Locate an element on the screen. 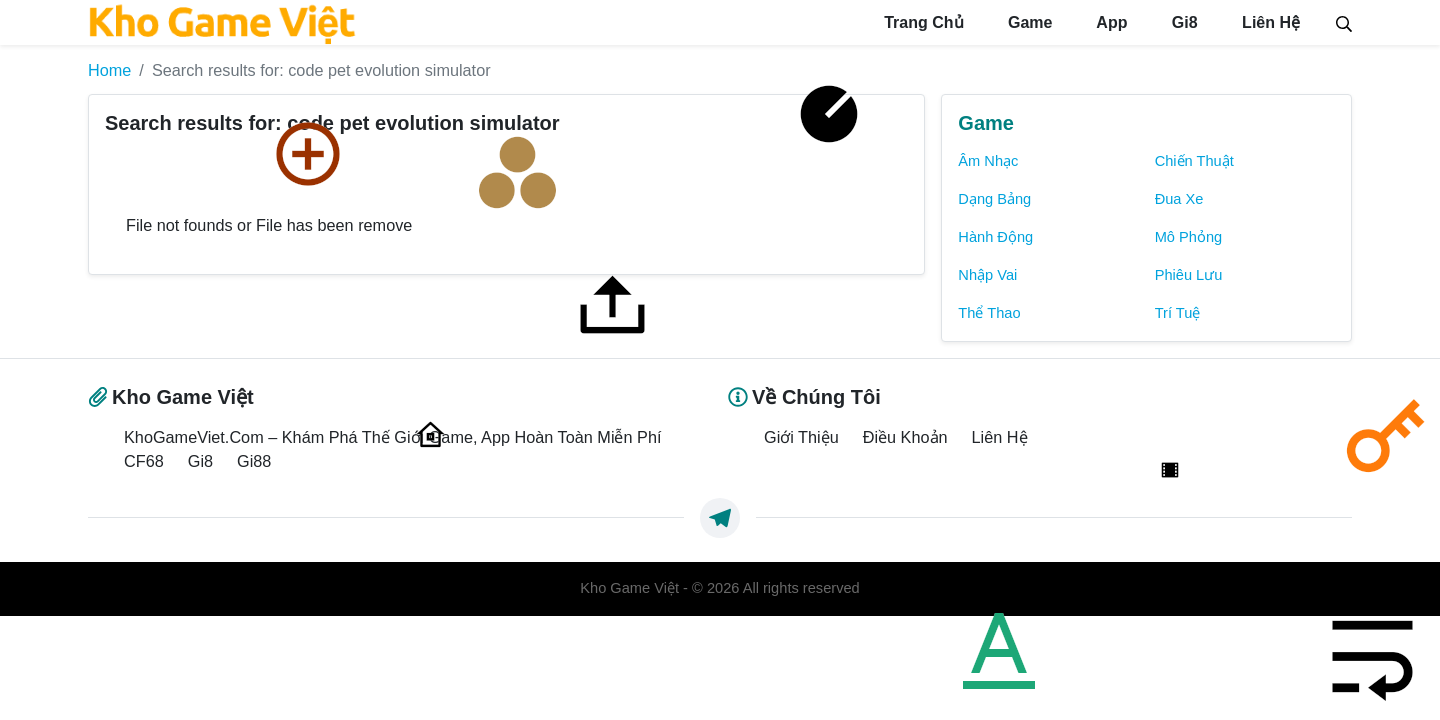  upload a file or document is located at coordinates (612, 304).